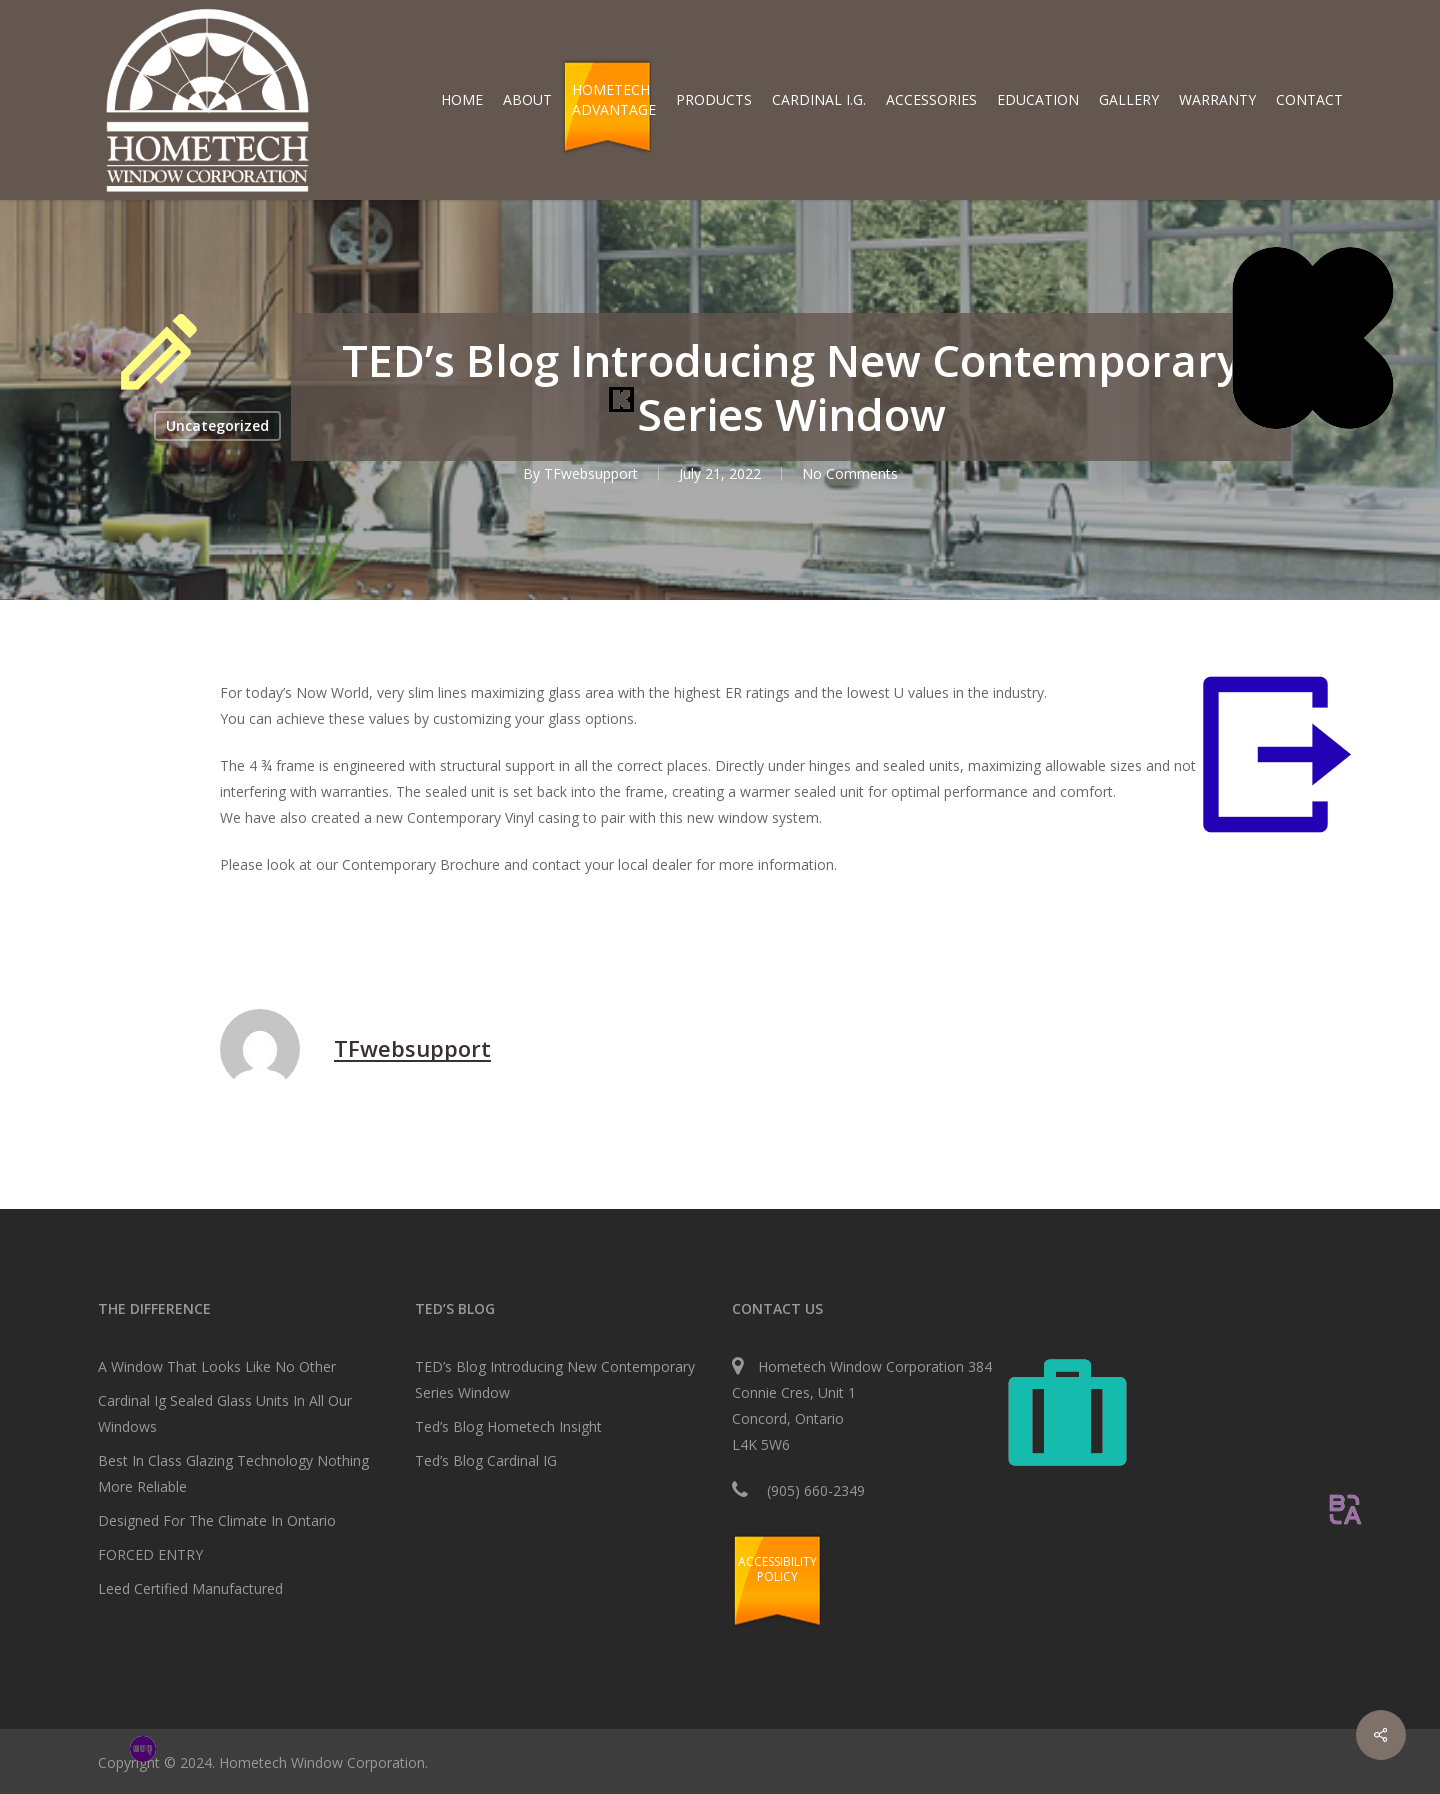  Describe the element at coordinates (1067, 1412) in the screenshot. I see `access travel or trip planning features` at that location.